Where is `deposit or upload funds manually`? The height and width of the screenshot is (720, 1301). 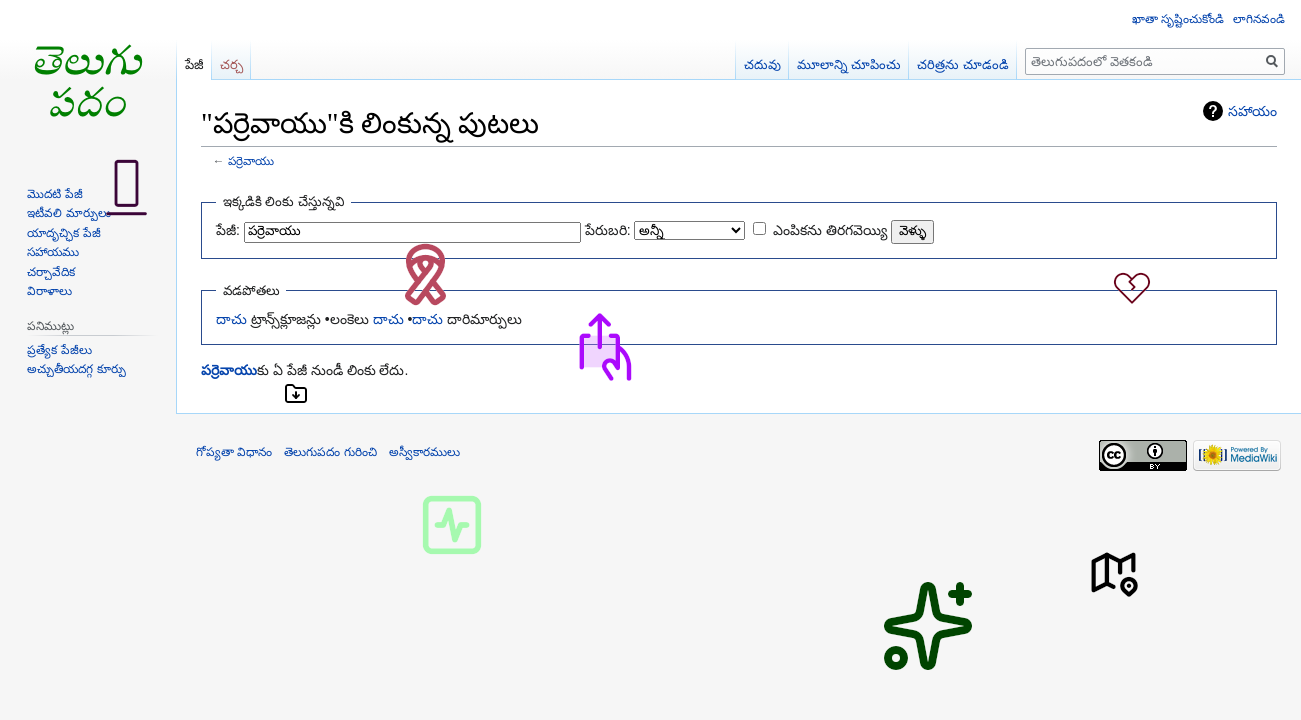 deposit or upload funds manually is located at coordinates (602, 347).